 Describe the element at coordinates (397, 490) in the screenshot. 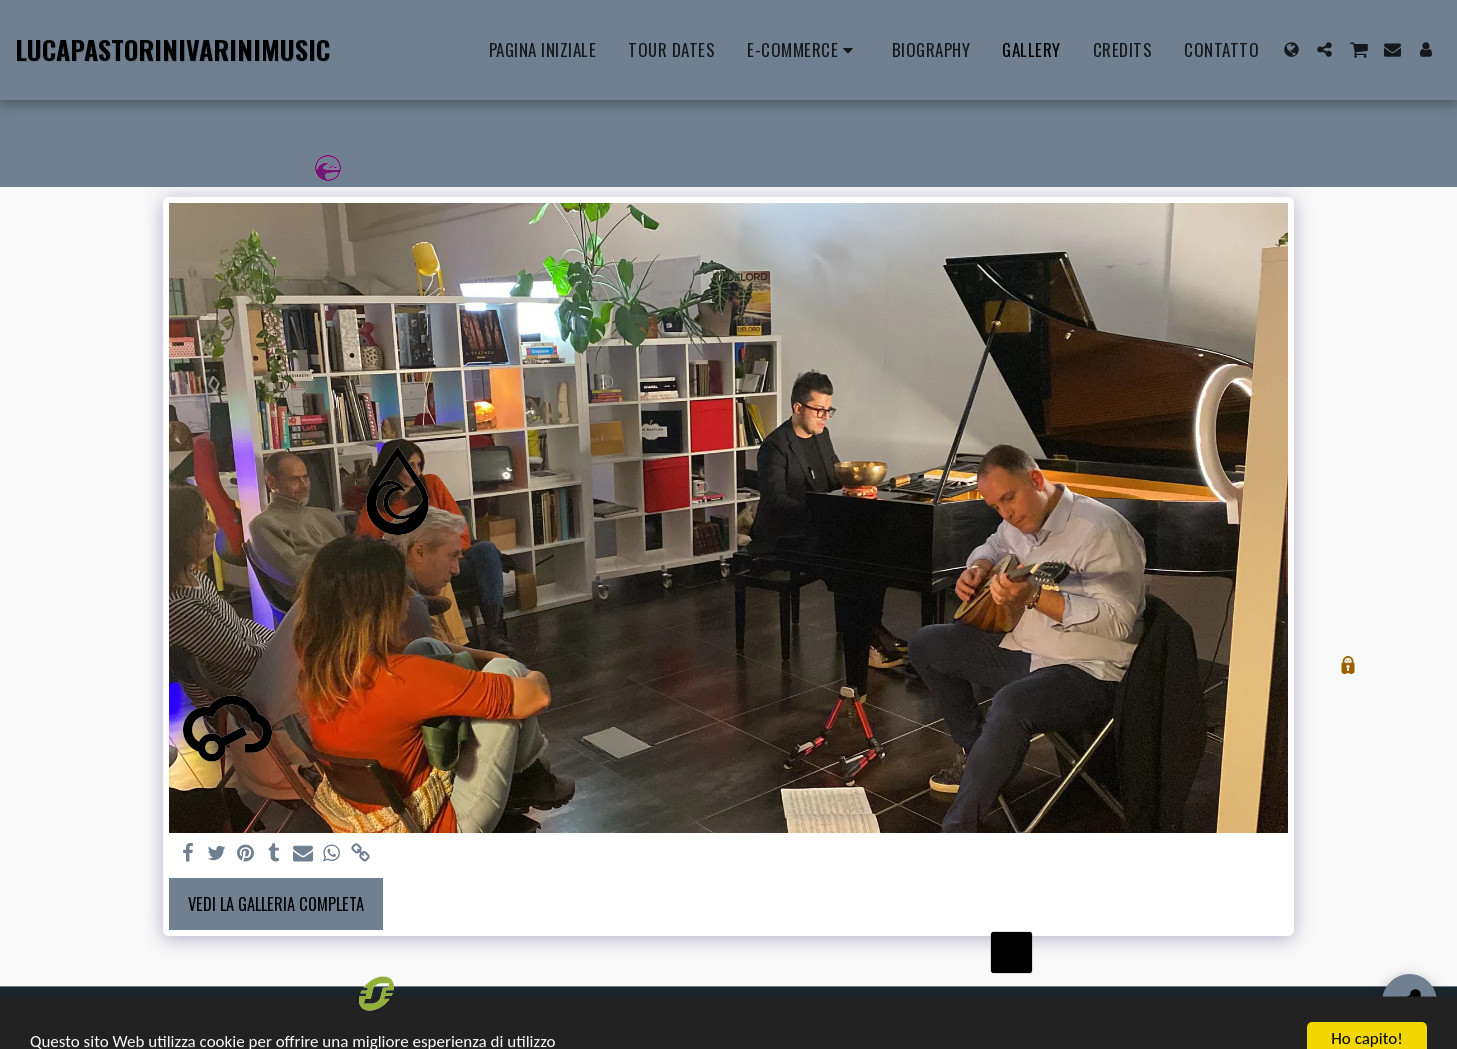

I see `open deluge torrent client` at that location.